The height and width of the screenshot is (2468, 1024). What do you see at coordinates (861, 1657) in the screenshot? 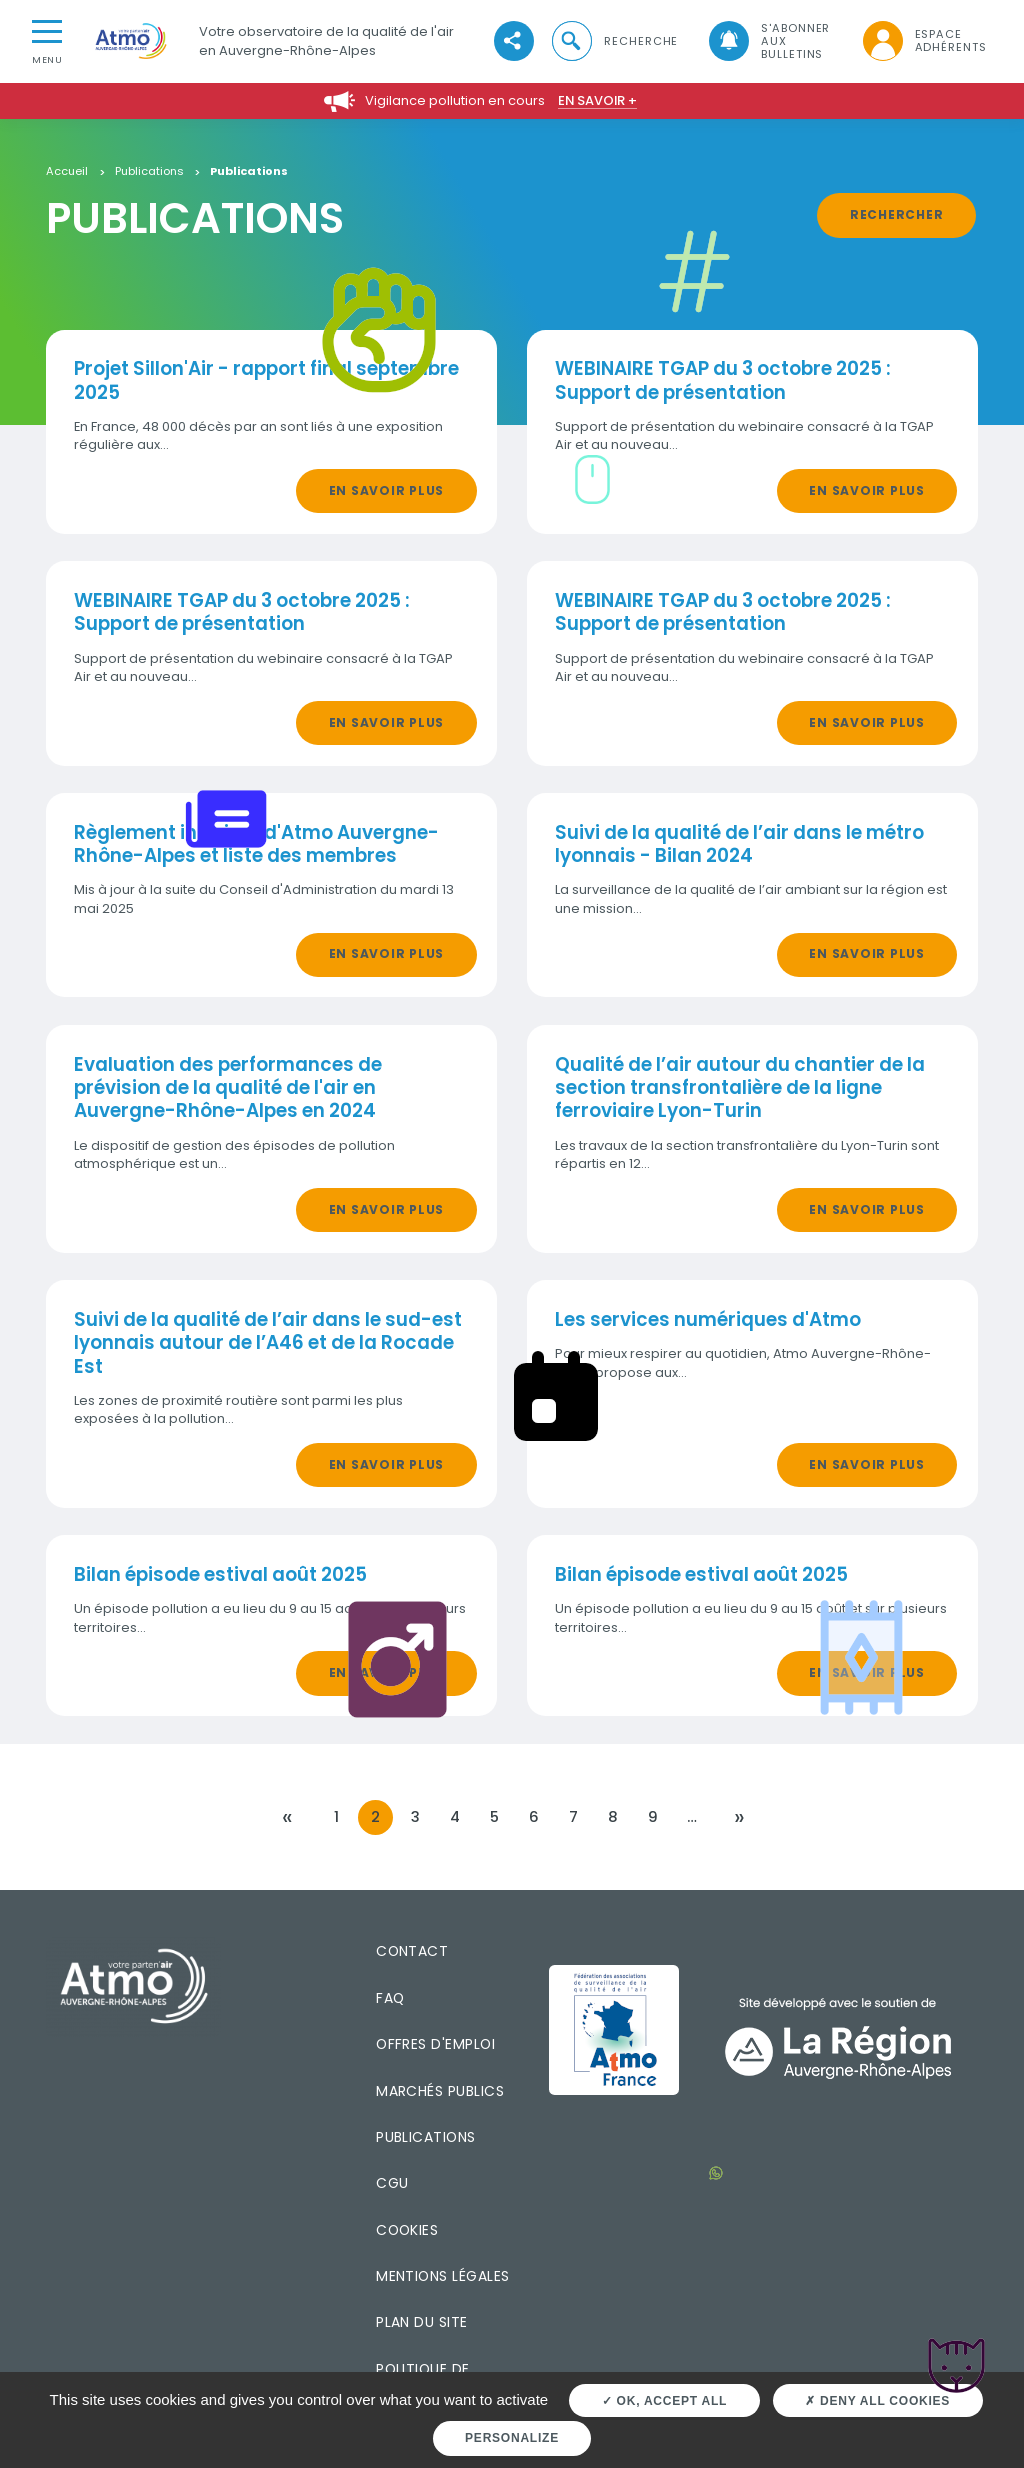
I see `browse rugs or floor decor in a home furnishing app` at bounding box center [861, 1657].